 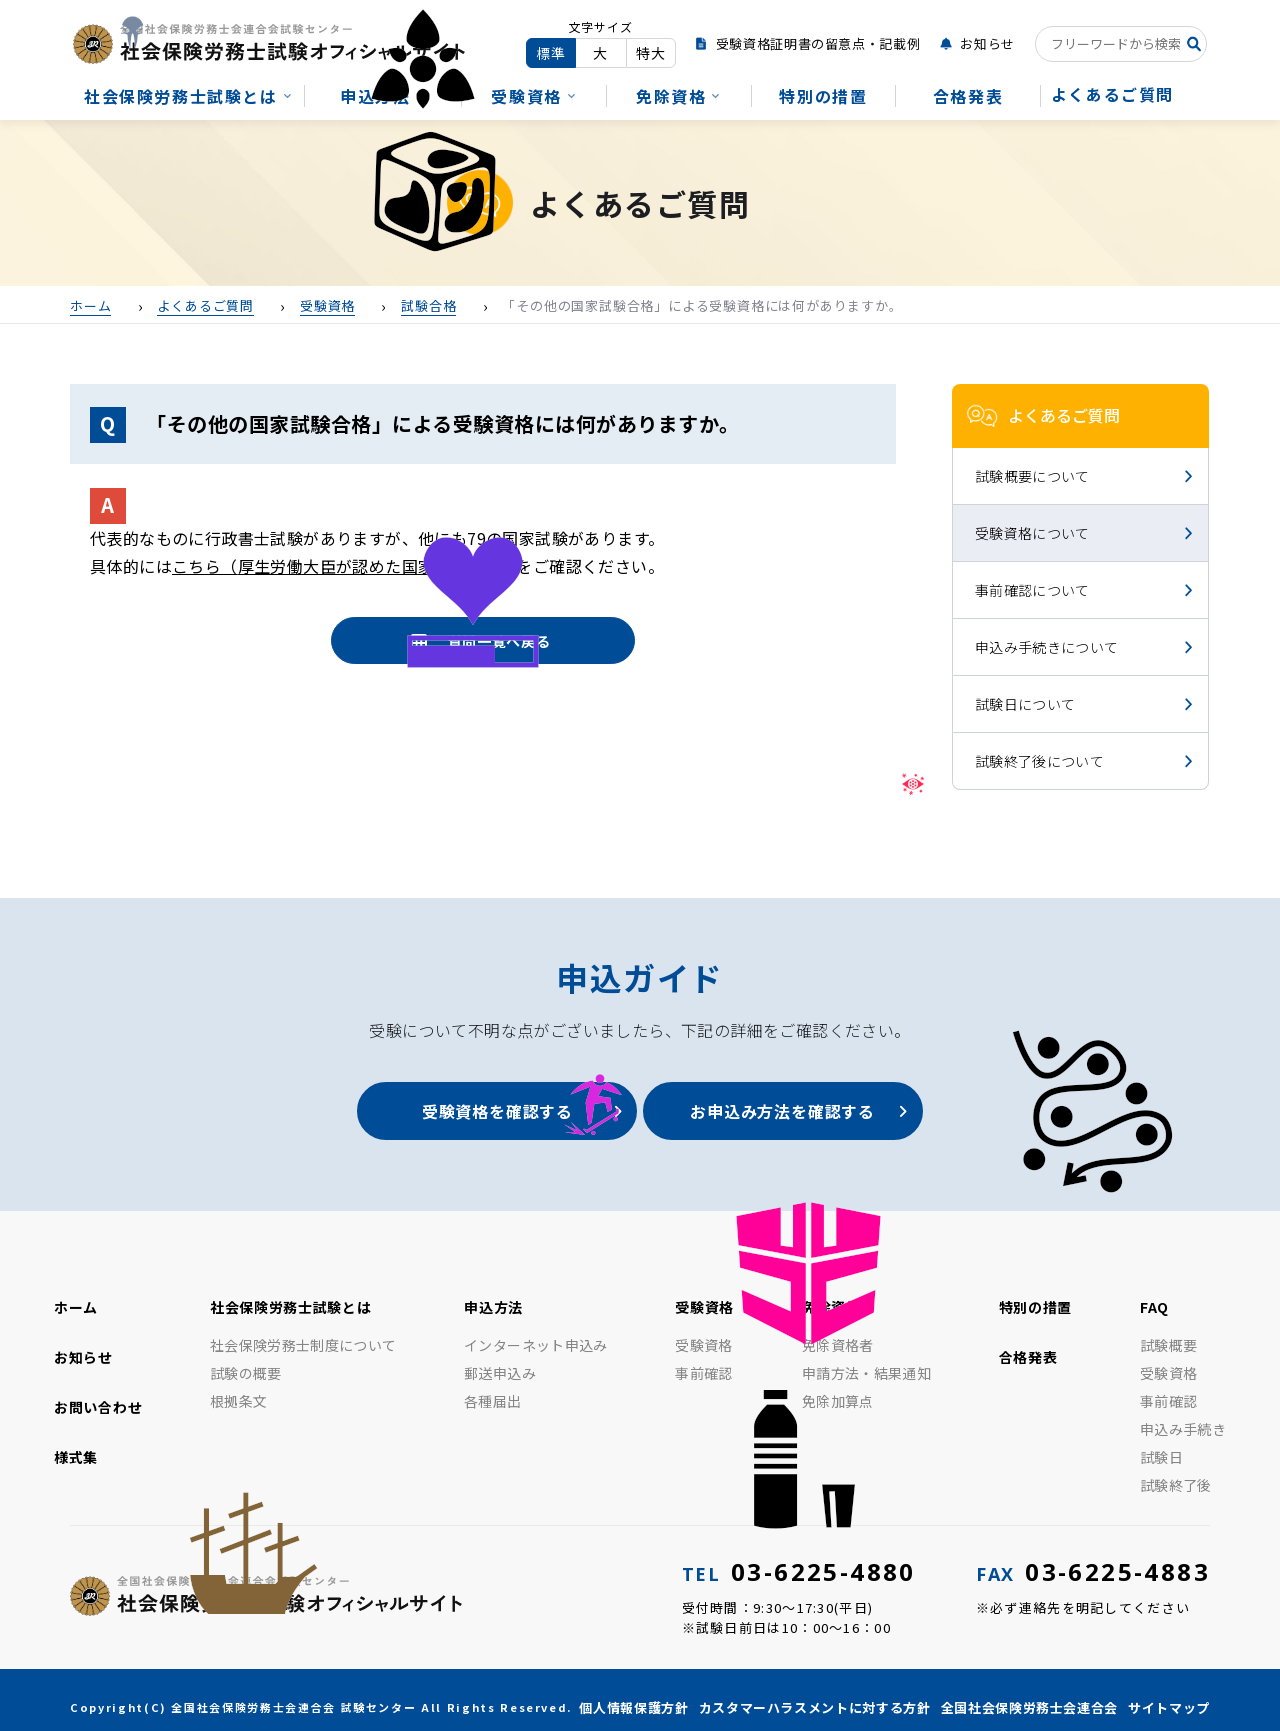 I want to click on navigate a slalom or obstacle course, so click(x=1092, y=1111).